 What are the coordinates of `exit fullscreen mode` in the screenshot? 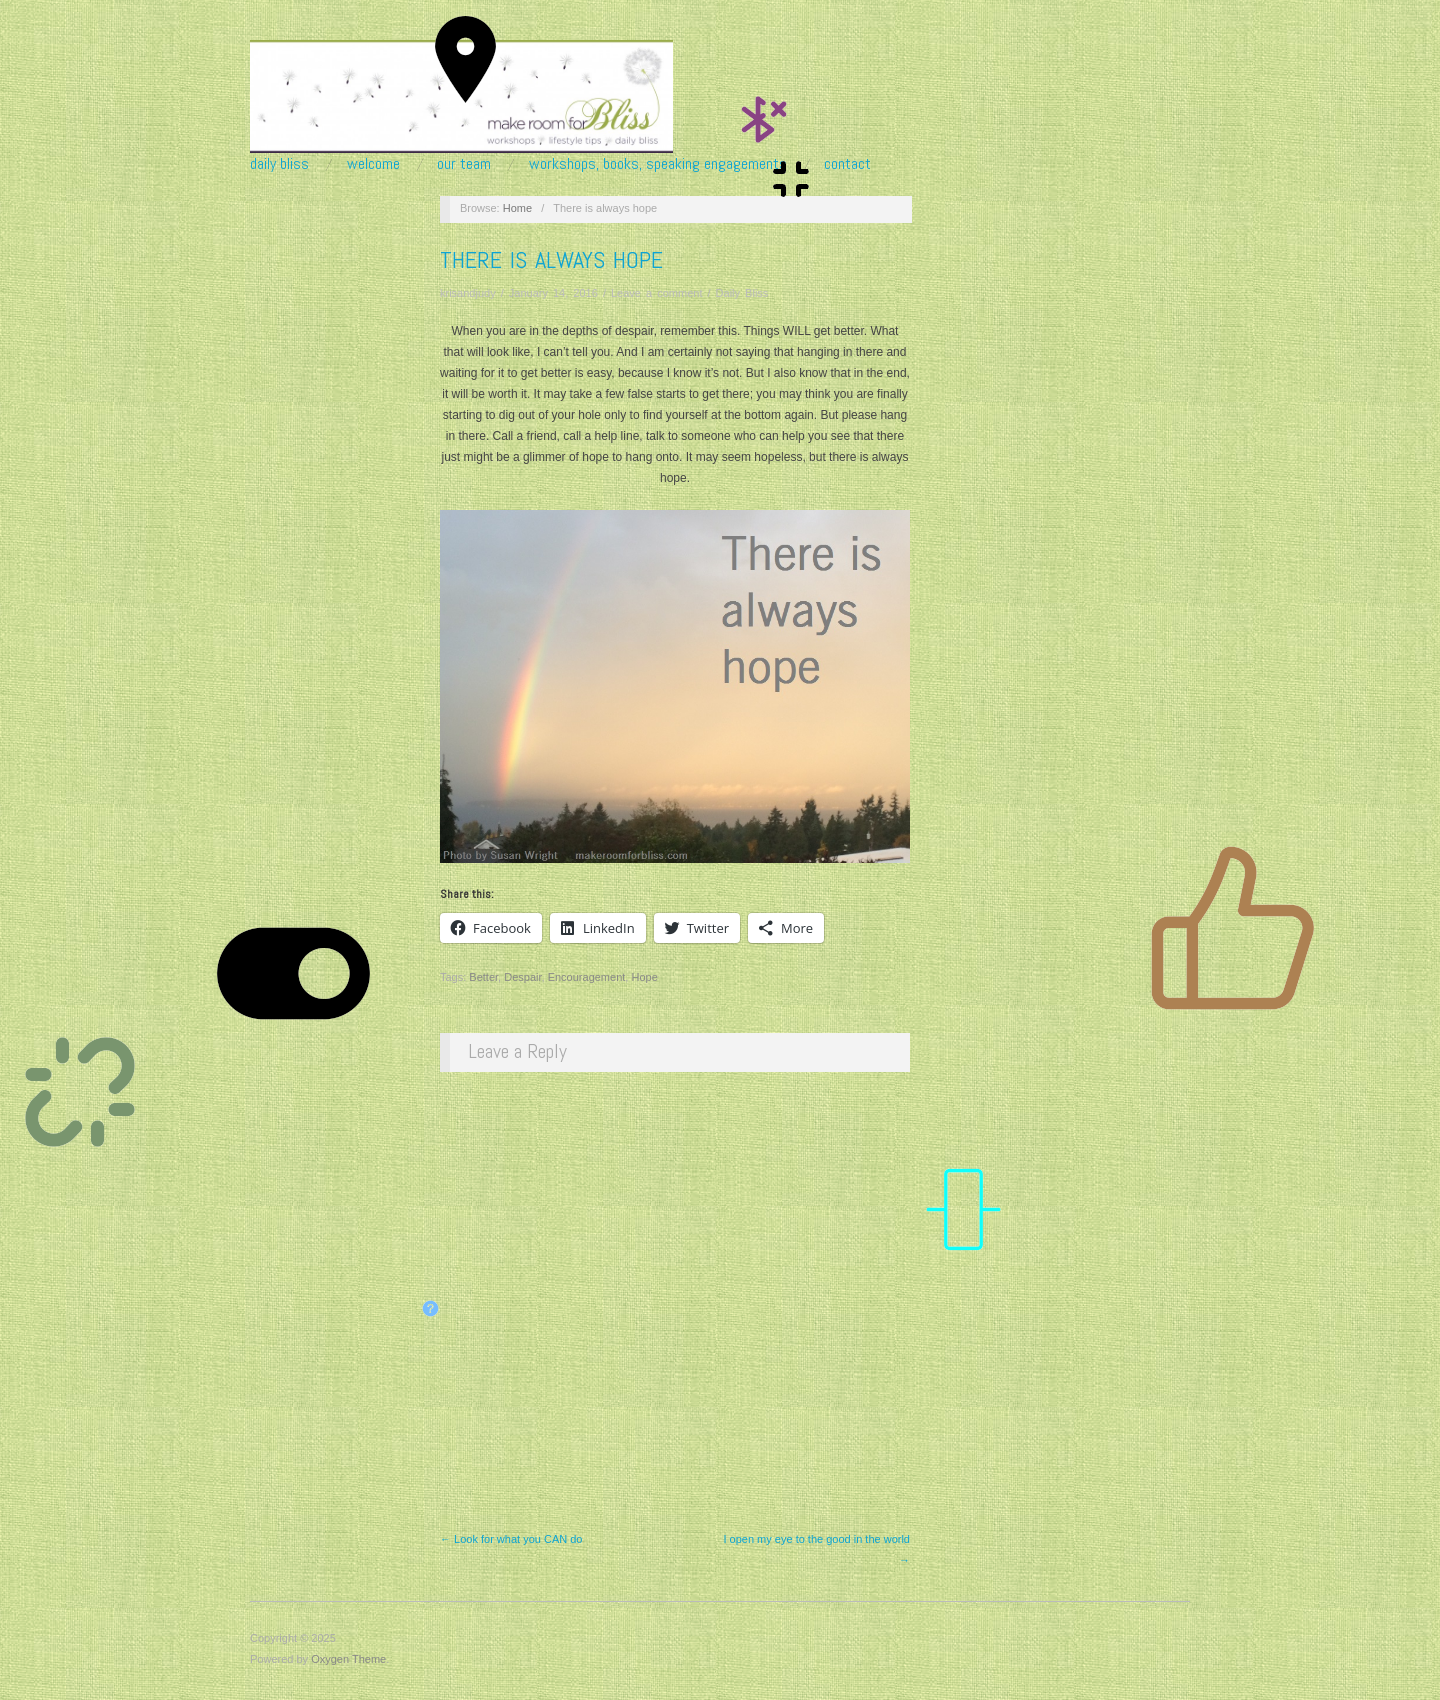 It's located at (791, 179).